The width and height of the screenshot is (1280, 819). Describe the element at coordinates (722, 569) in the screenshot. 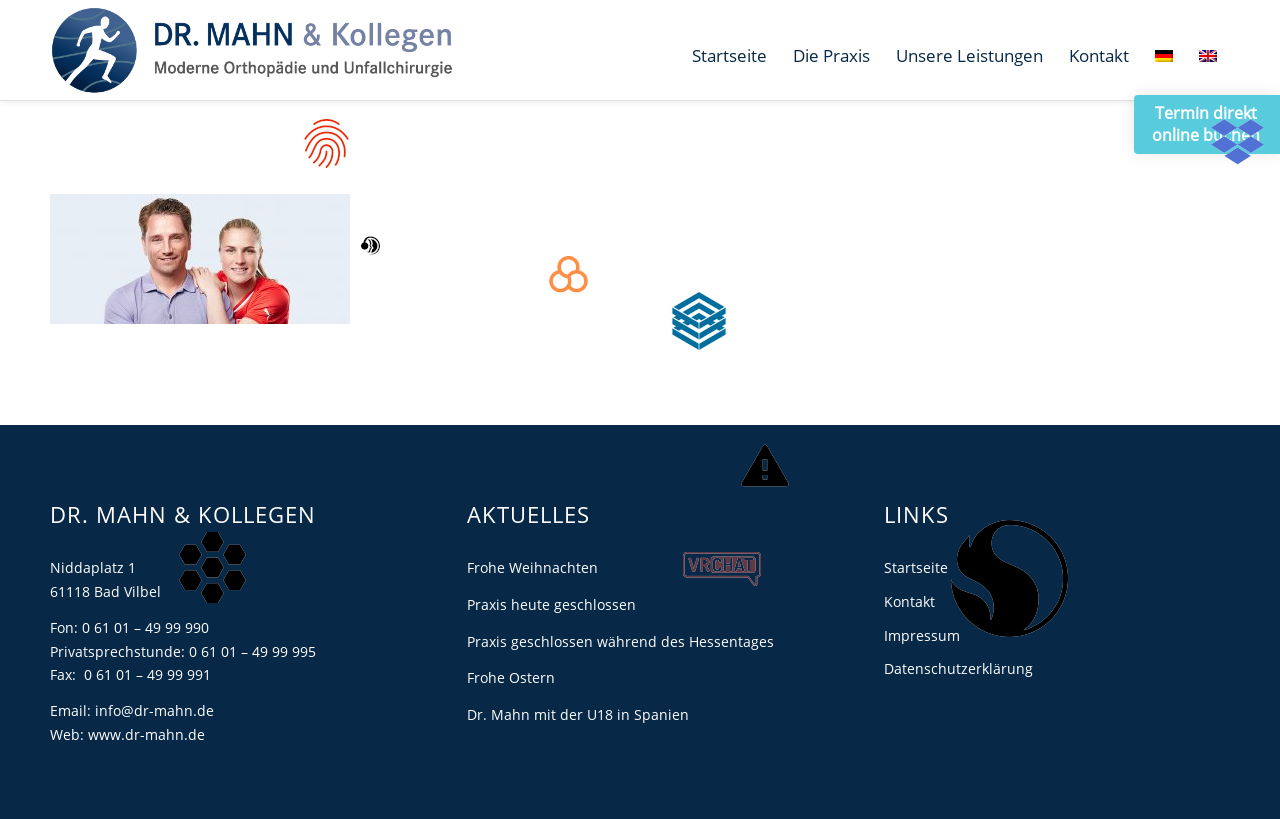

I see `open the VRChat app` at that location.